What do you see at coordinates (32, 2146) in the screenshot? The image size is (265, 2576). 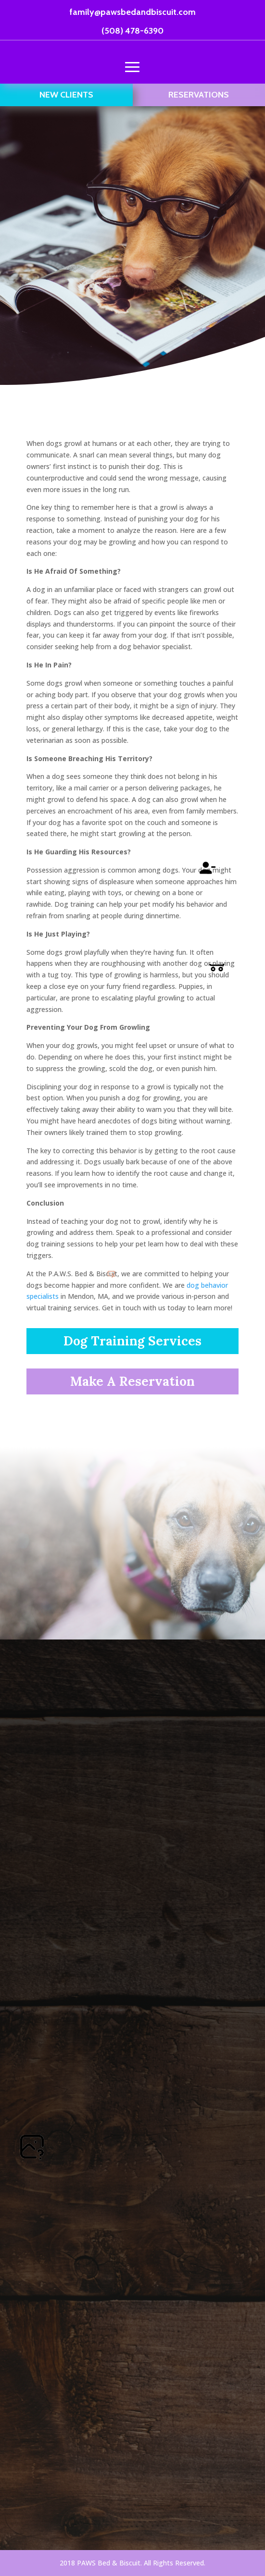 I see `unknown or missing image` at bounding box center [32, 2146].